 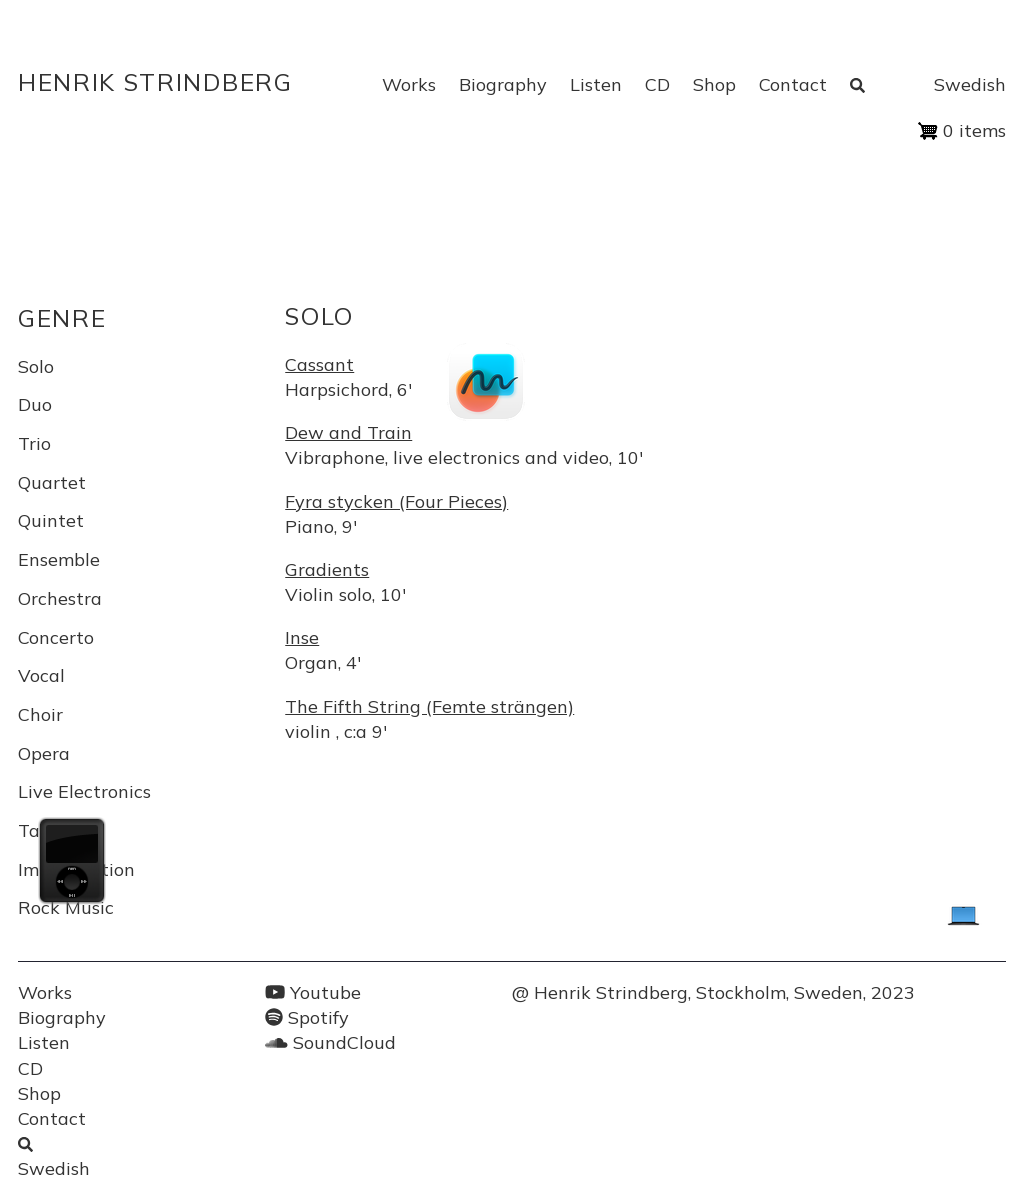 I want to click on macbook pro 14-inch device icon, so click(x=963, y=913).